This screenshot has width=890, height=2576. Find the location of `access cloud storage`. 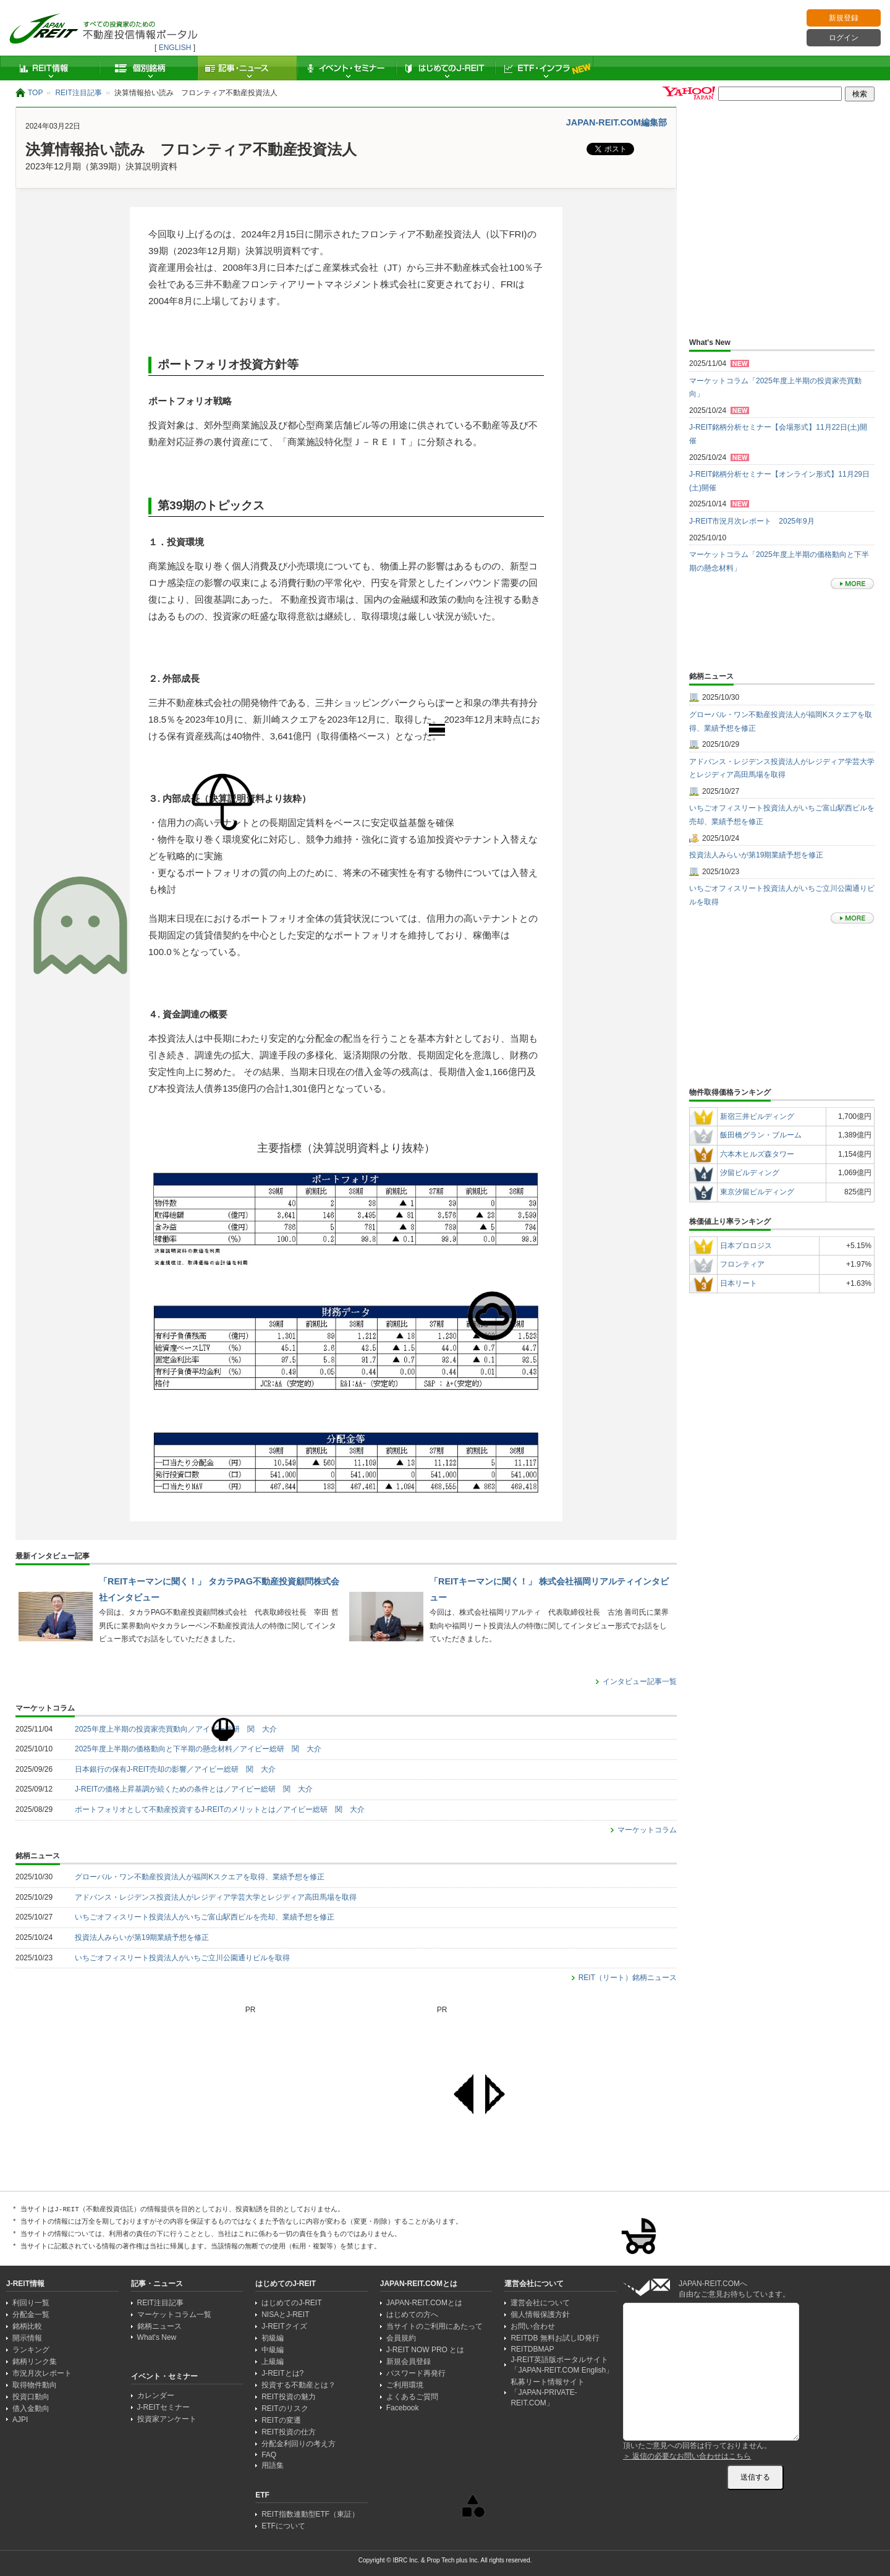

access cloud storage is located at coordinates (492, 1316).